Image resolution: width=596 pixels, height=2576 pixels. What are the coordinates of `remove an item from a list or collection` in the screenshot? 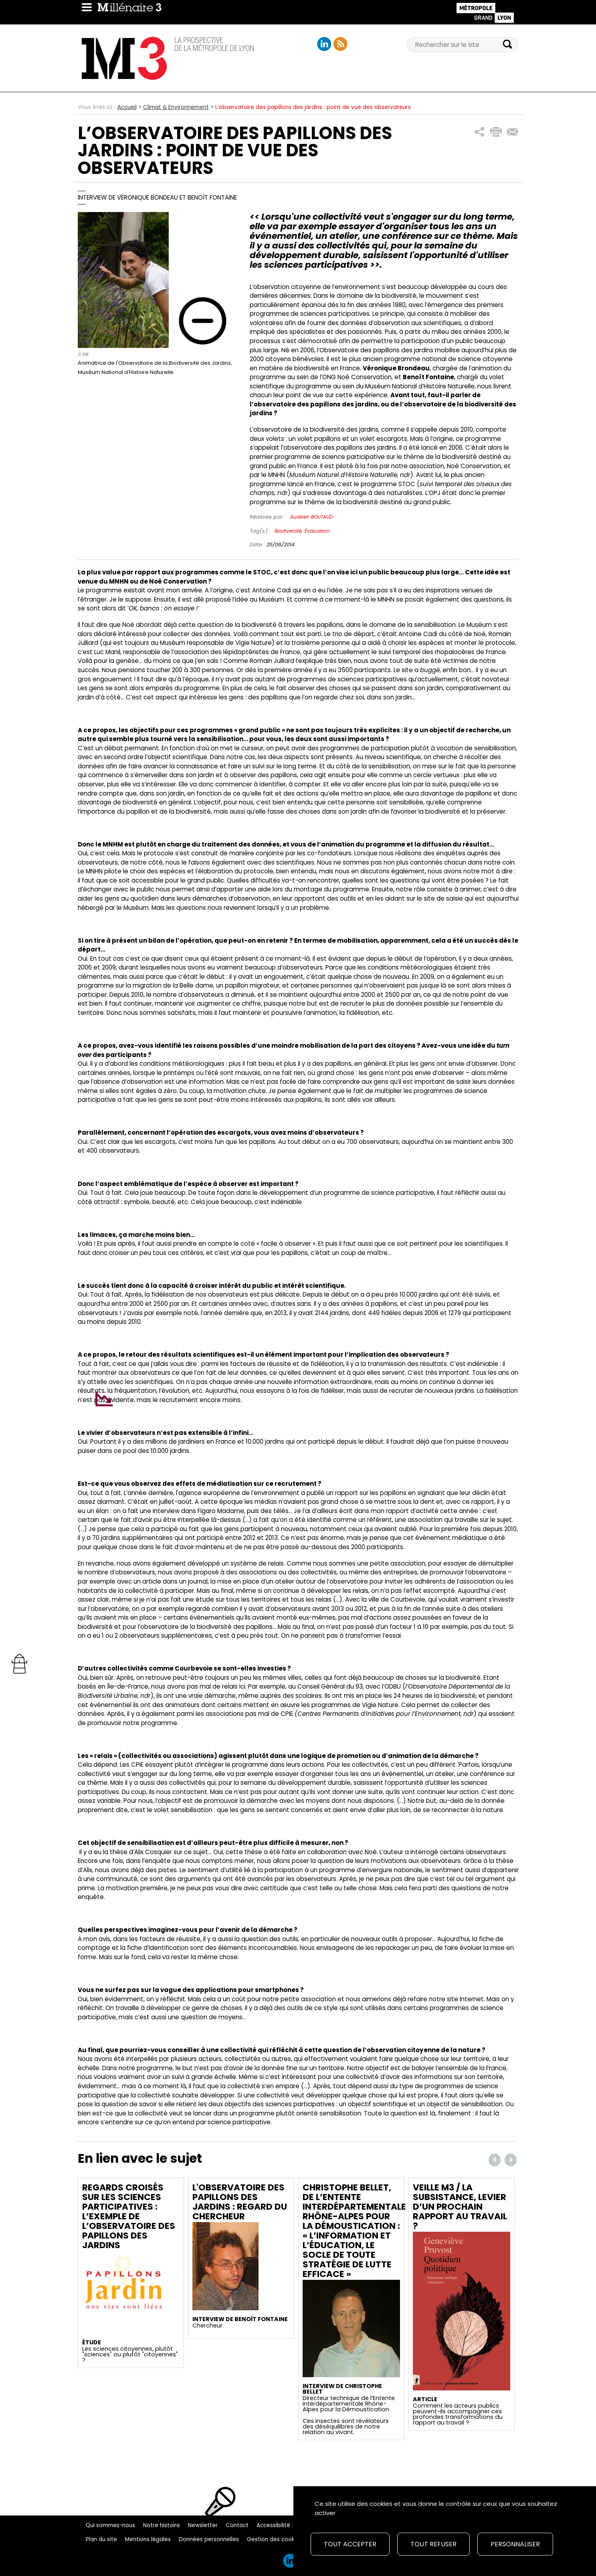 It's located at (202, 321).